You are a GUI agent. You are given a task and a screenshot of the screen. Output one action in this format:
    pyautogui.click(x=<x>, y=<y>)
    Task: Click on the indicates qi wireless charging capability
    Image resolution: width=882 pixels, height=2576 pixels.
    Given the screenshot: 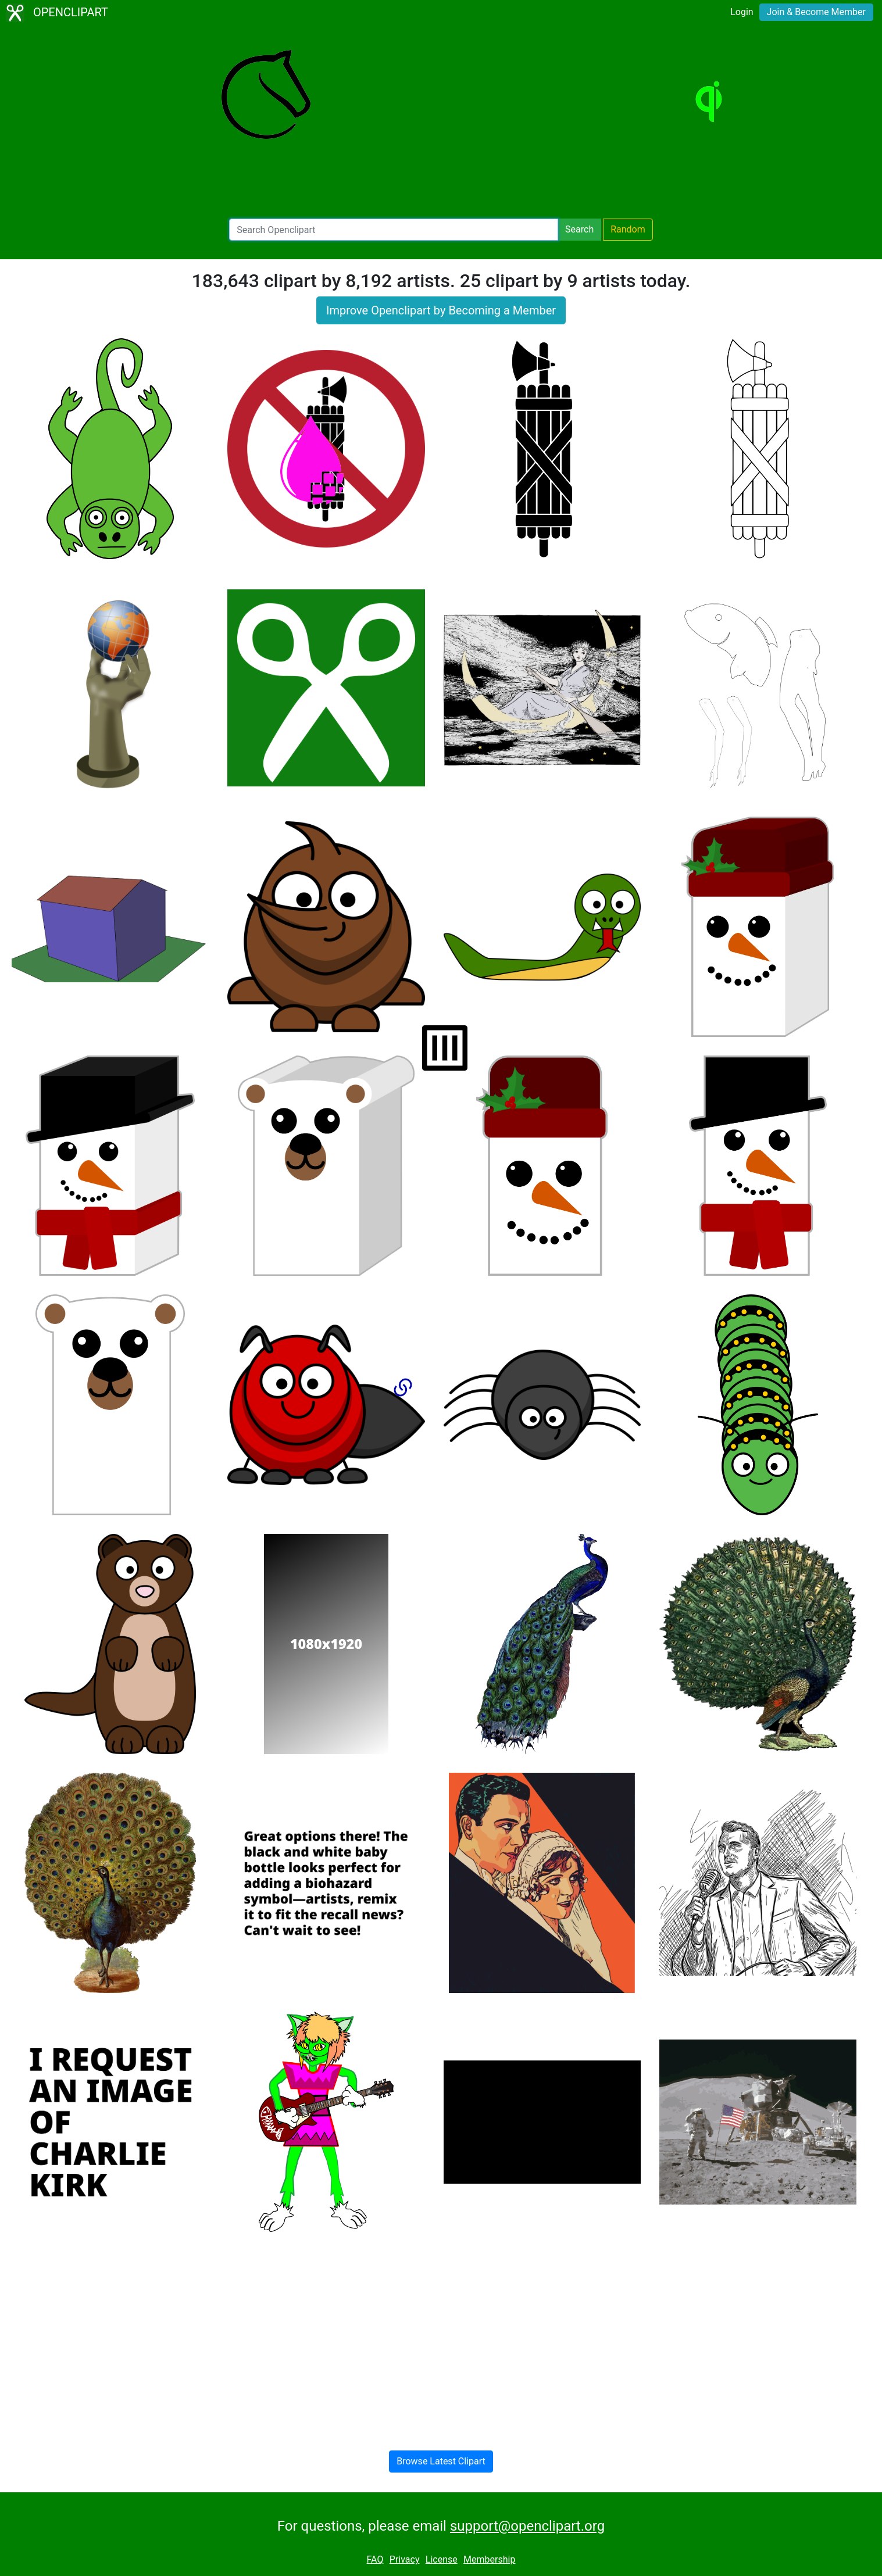 What is the action you would take?
    pyautogui.click(x=709, y=102)
    